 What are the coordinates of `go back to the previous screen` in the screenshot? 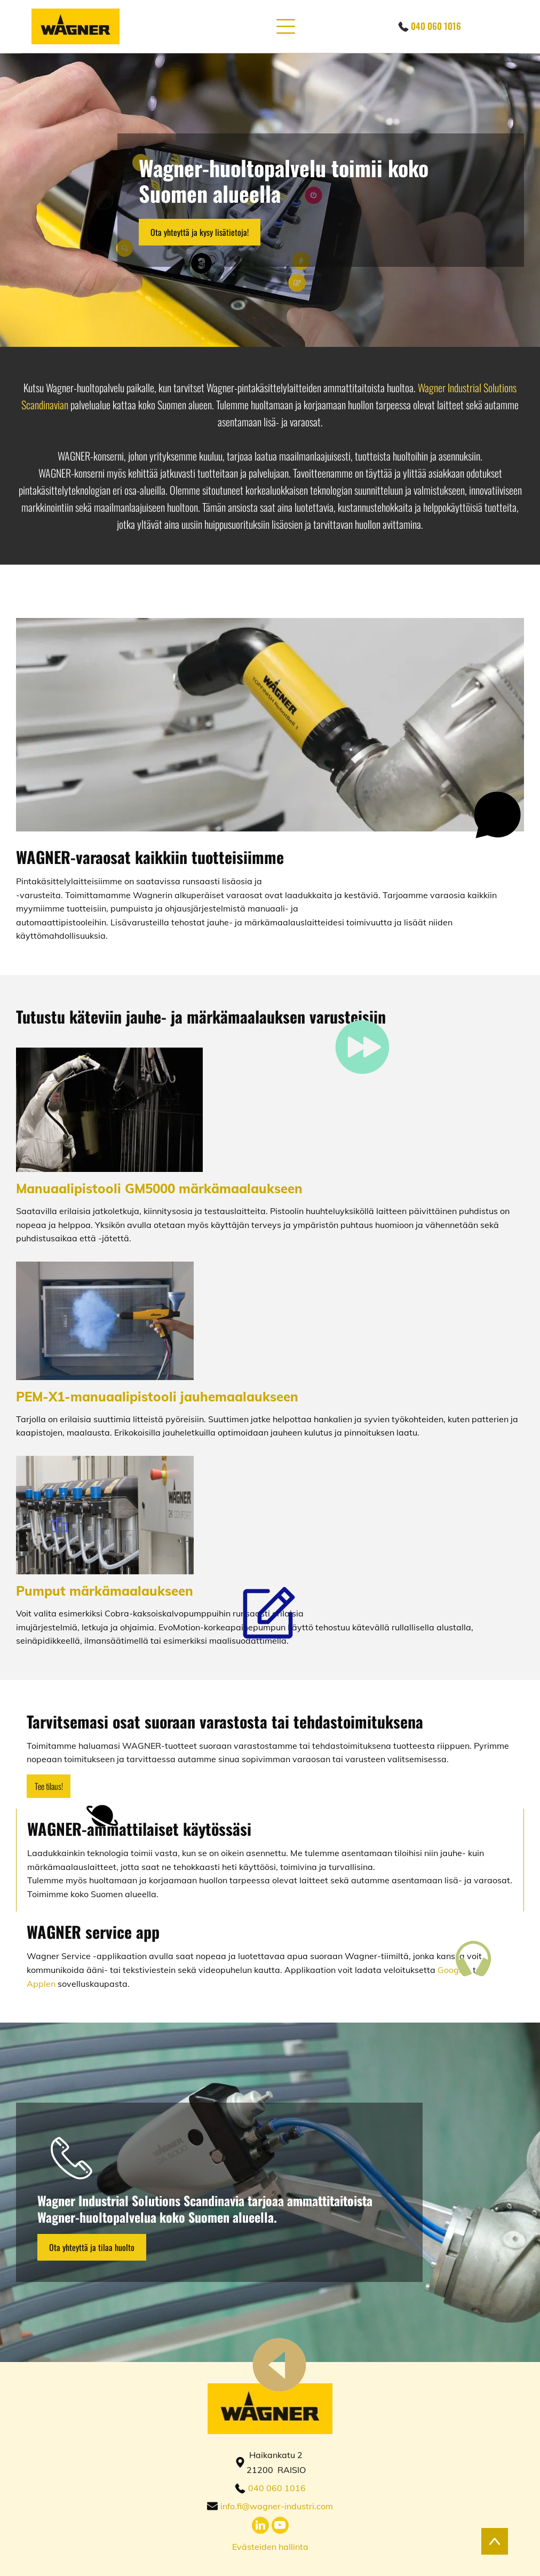 It's located at (279, 2365).